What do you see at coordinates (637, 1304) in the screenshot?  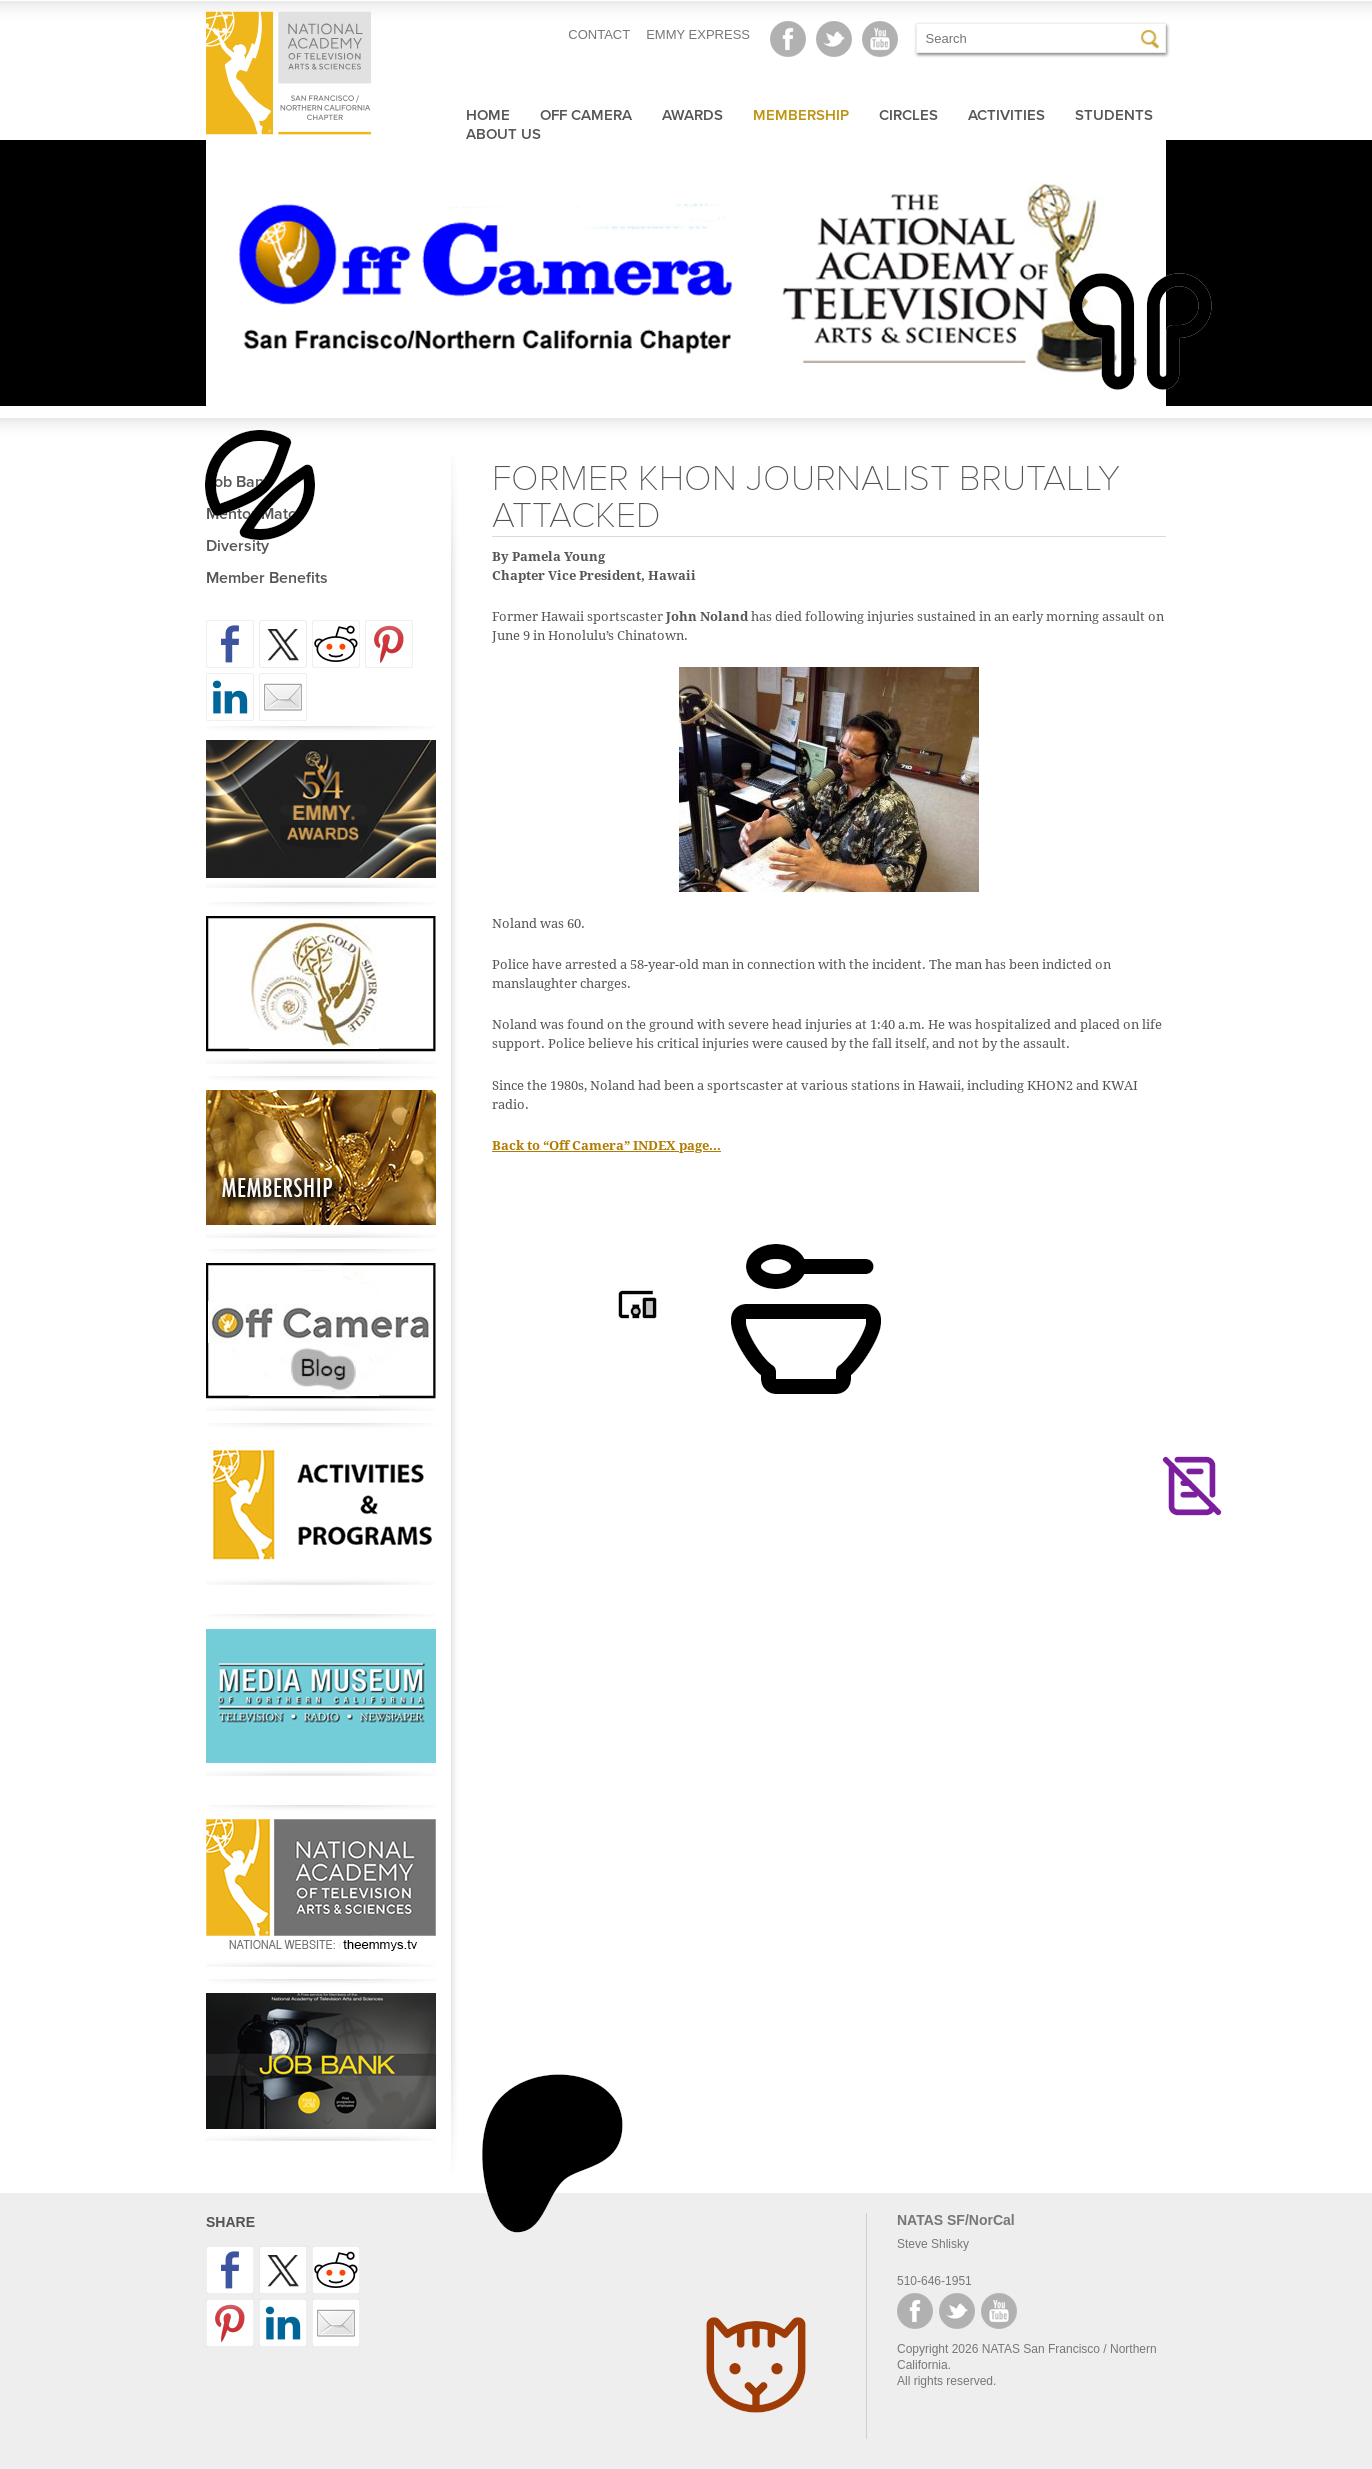 I see `view other connected devices` at bounding box center [637, 1304].